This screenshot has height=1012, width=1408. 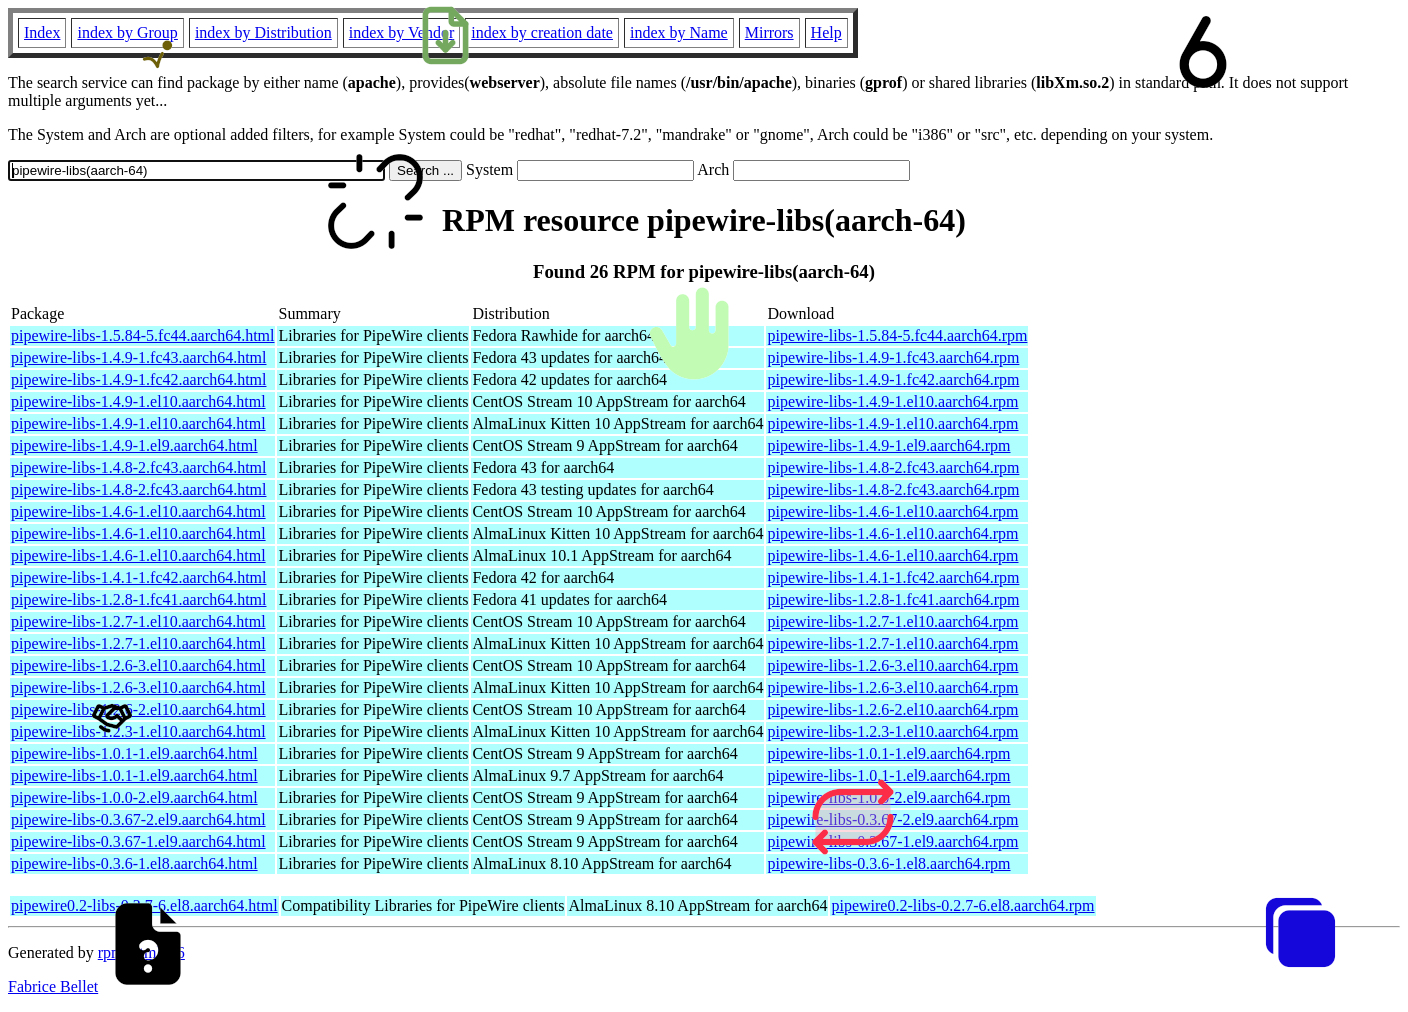 I want to click on toggle repeat mode for media playback, so click(x=853, y=817).